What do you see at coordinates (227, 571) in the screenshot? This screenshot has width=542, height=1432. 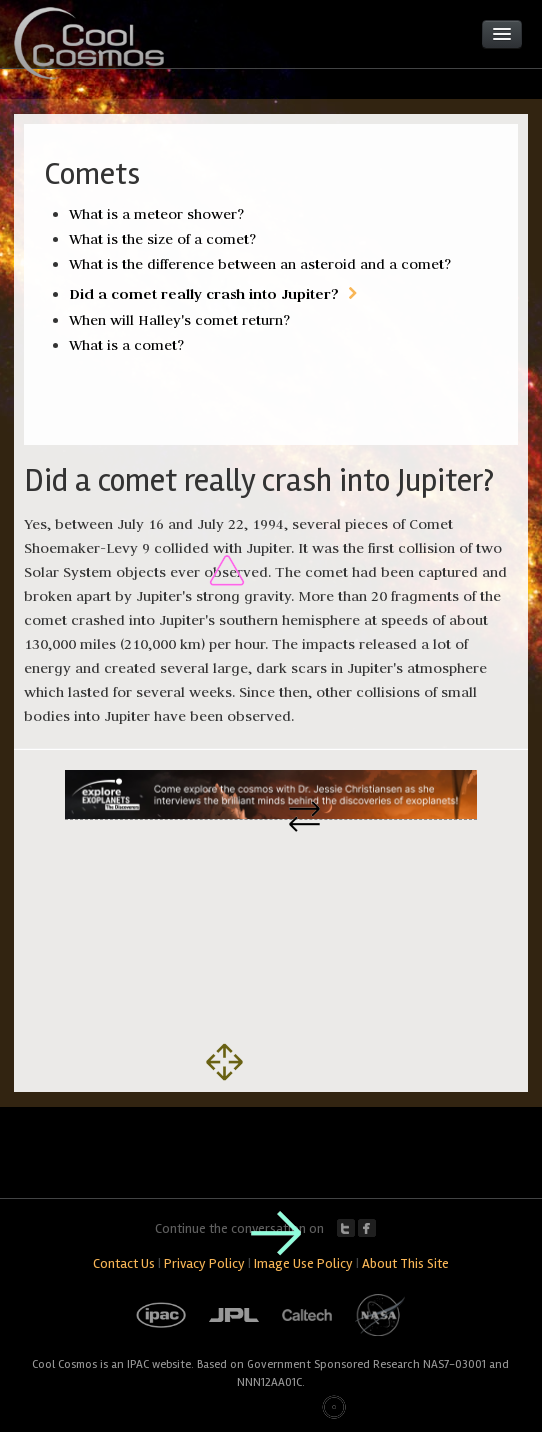 I see `indicates a warning or caution state` at bounding box center [227, 571].